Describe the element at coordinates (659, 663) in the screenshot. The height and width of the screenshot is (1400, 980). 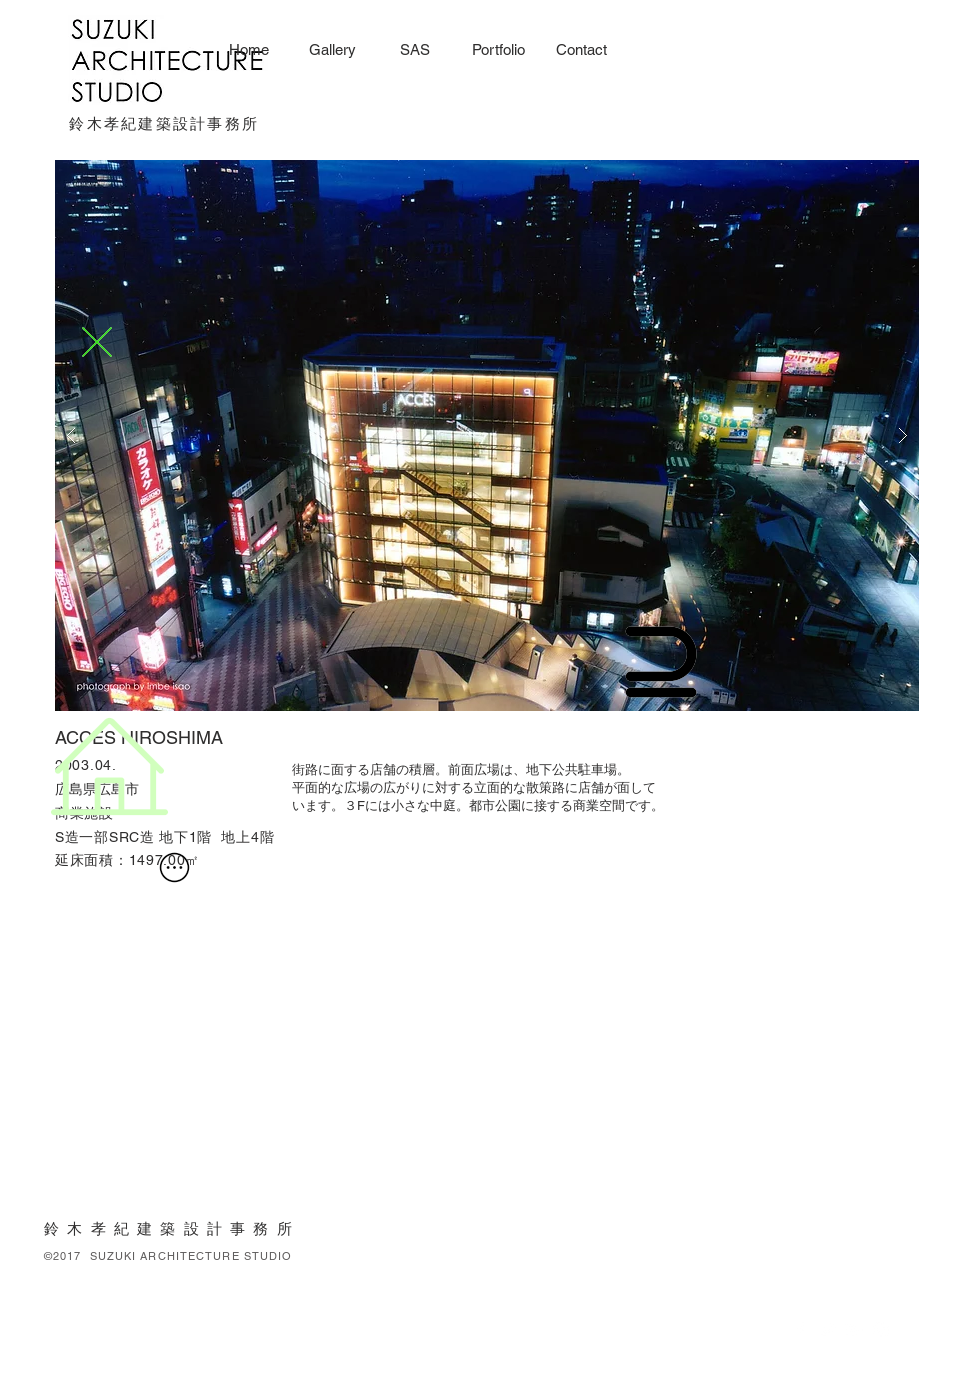
I see `indicates a superset relationship in mathematical notation` at that location.